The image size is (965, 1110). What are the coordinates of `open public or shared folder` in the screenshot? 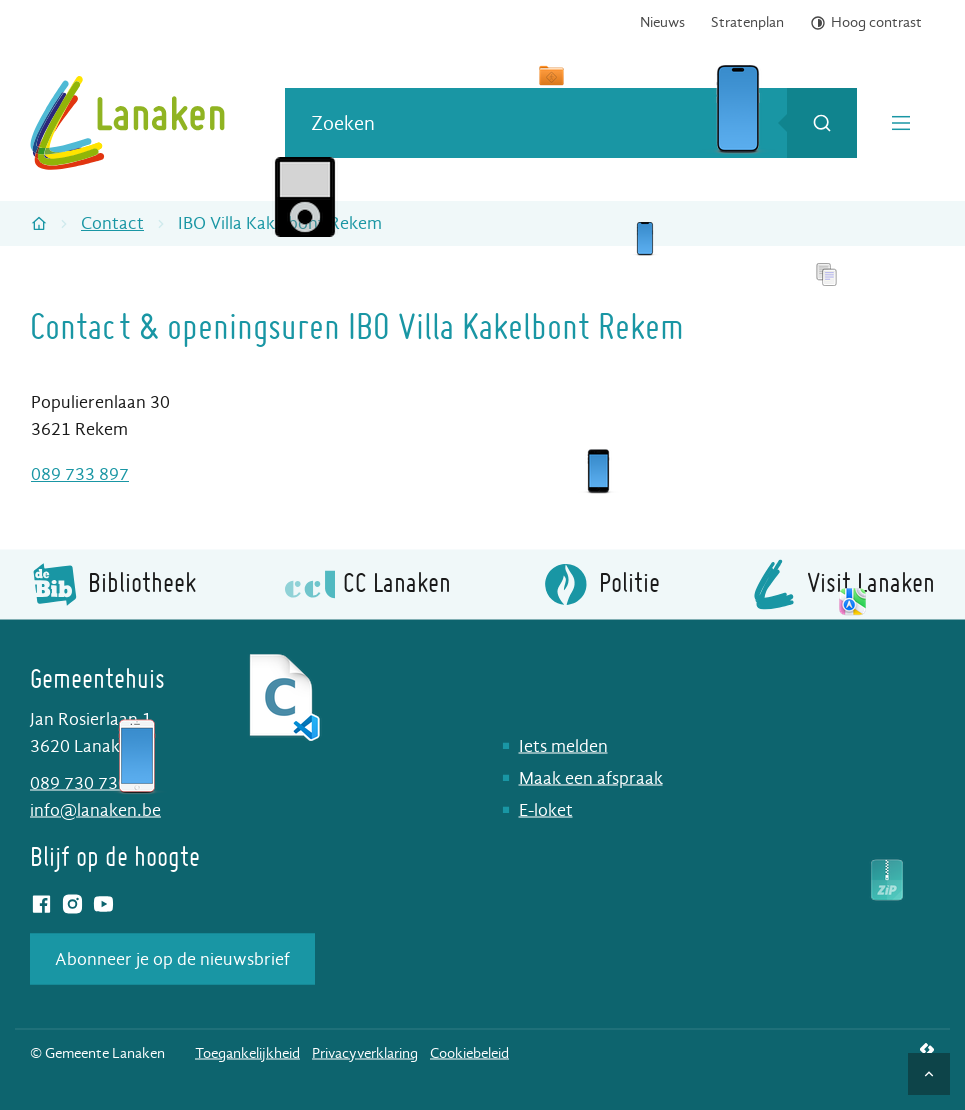 It's located at (551, 75).